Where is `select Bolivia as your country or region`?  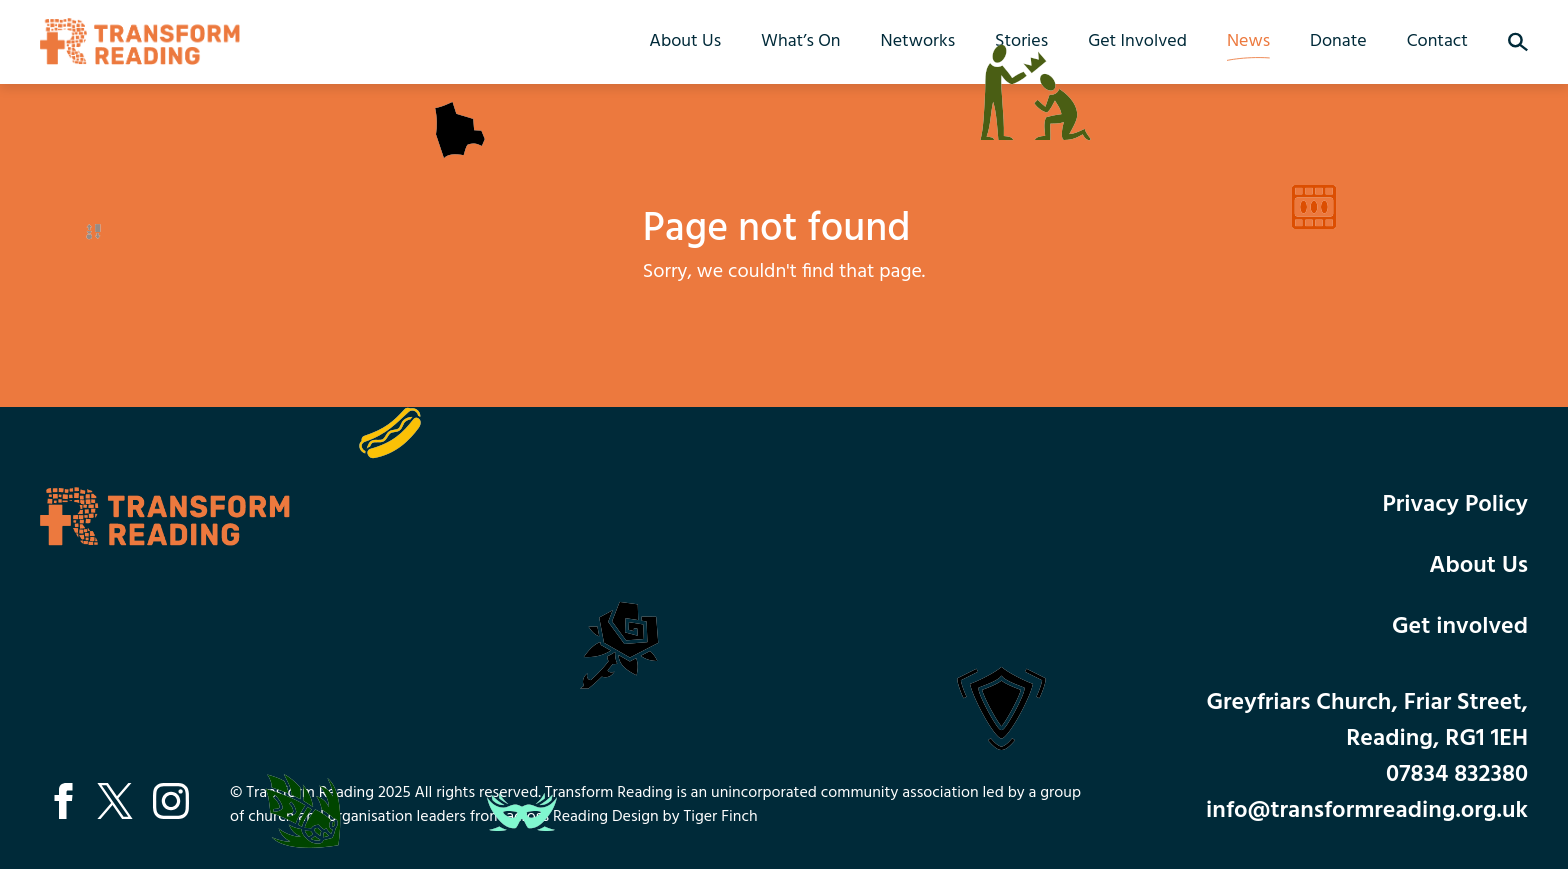 select Bolivia as your country or region is located at coordinates (460, 130).